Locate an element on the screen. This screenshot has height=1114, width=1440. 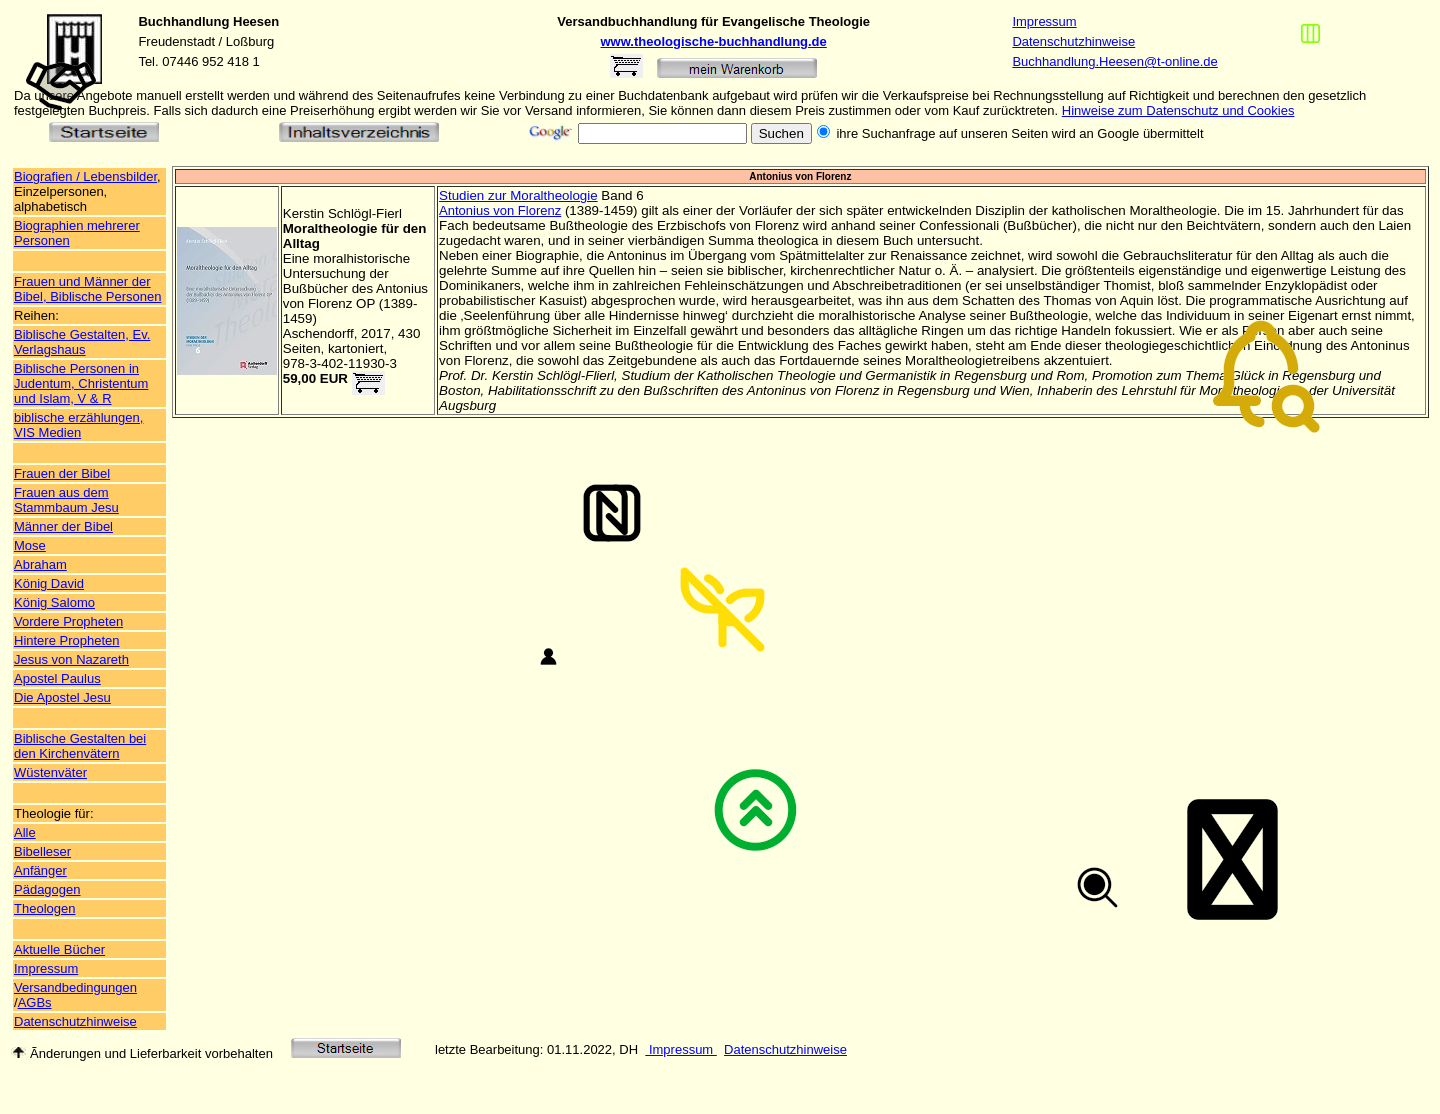
view your profile is located at coordinates (548, 656).